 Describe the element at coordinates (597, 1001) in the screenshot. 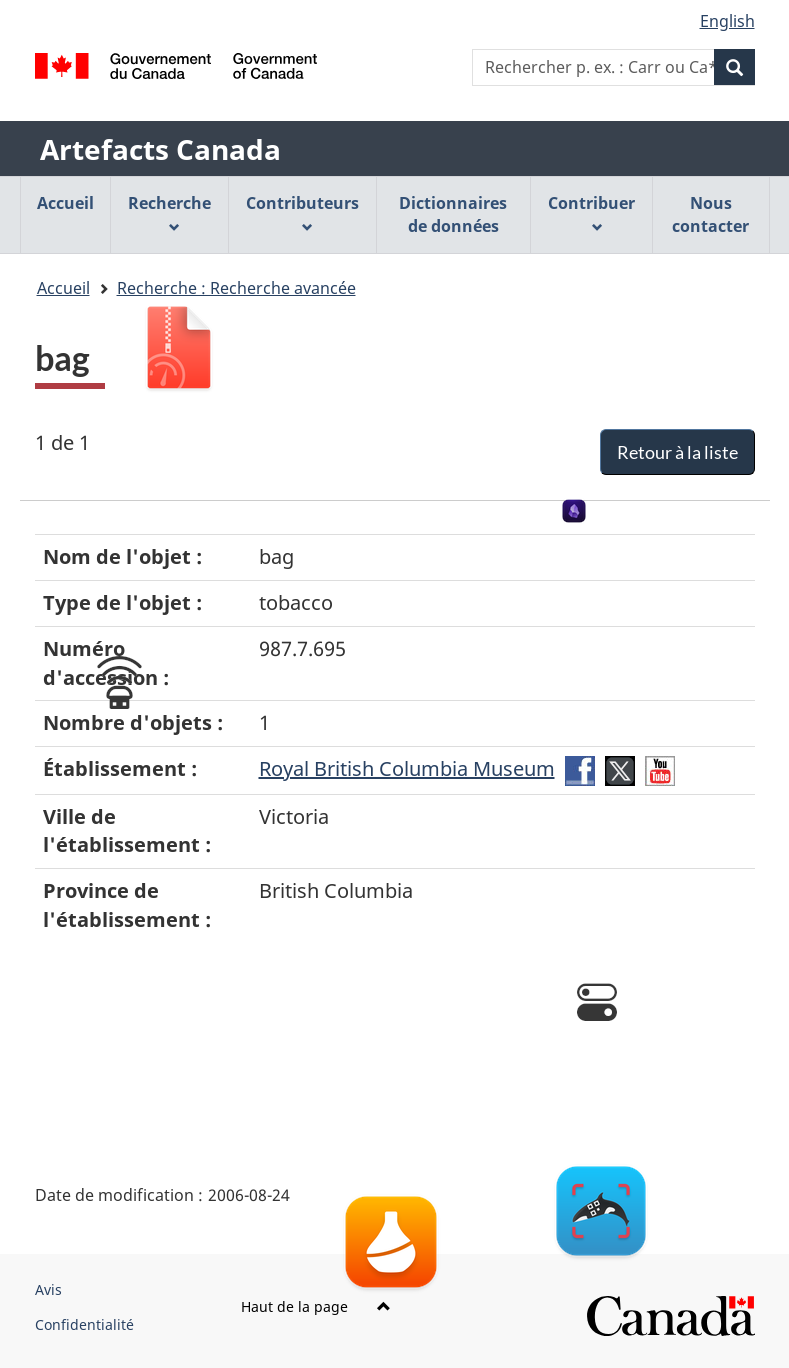

I see `access system tweaks and customization settings` at that location.